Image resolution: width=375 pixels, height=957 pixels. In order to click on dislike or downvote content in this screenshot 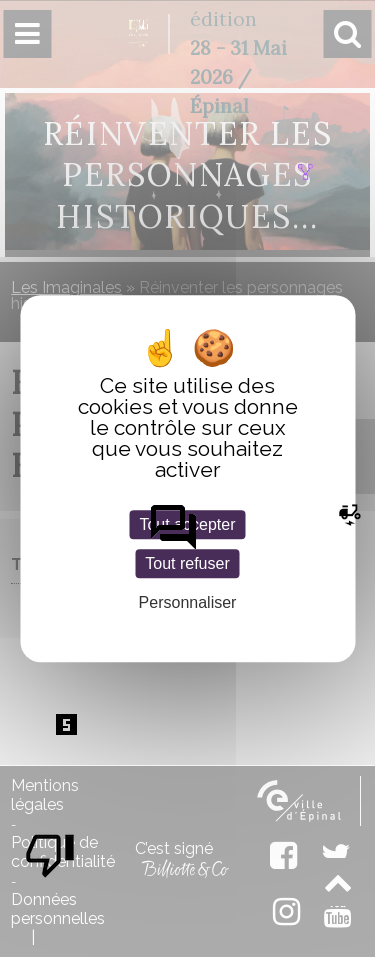, I will do `click(50, 854)`.